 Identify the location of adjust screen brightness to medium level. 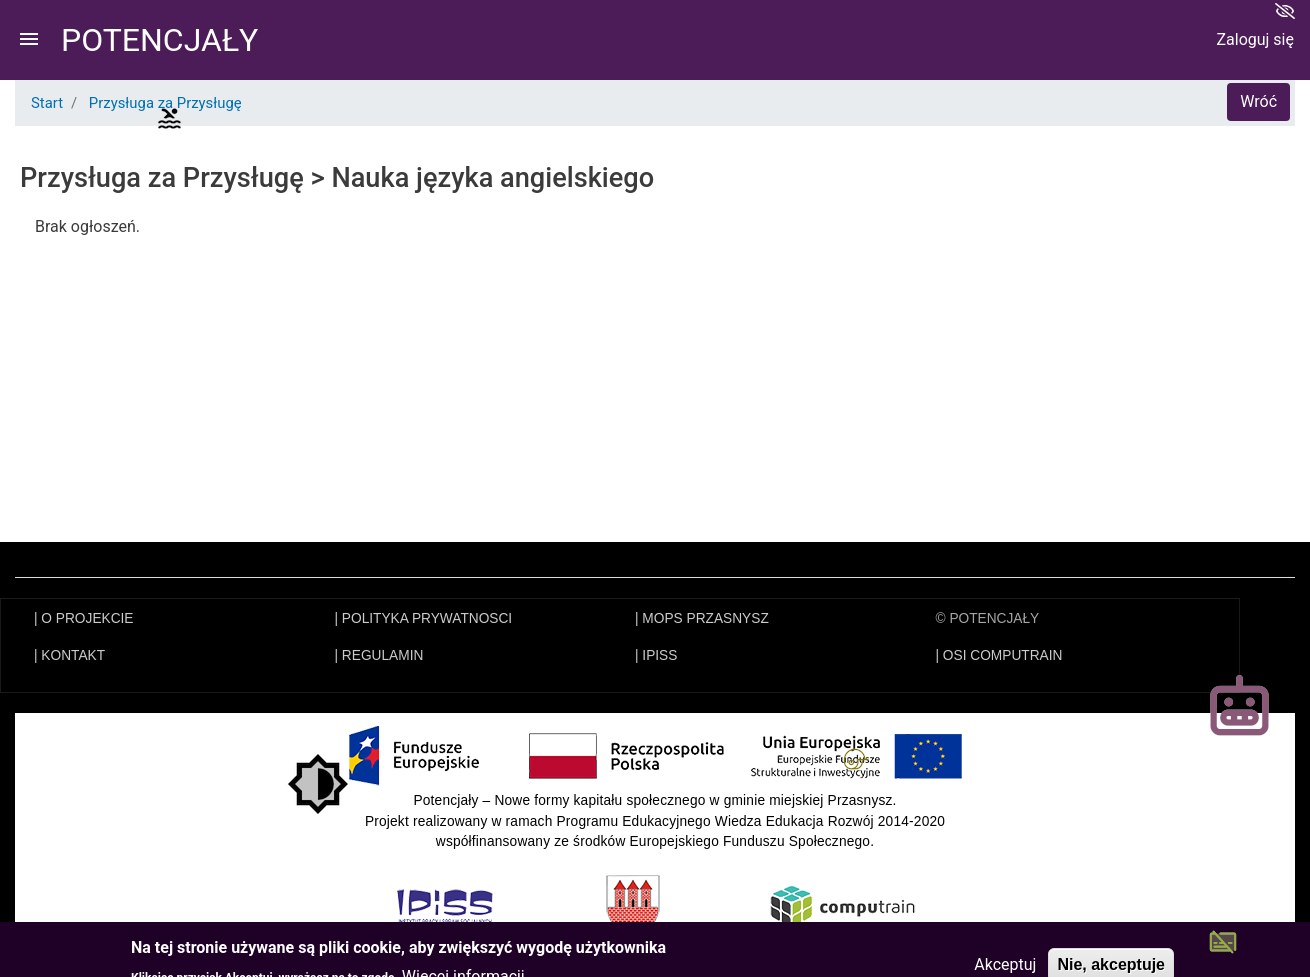
(318, 784).